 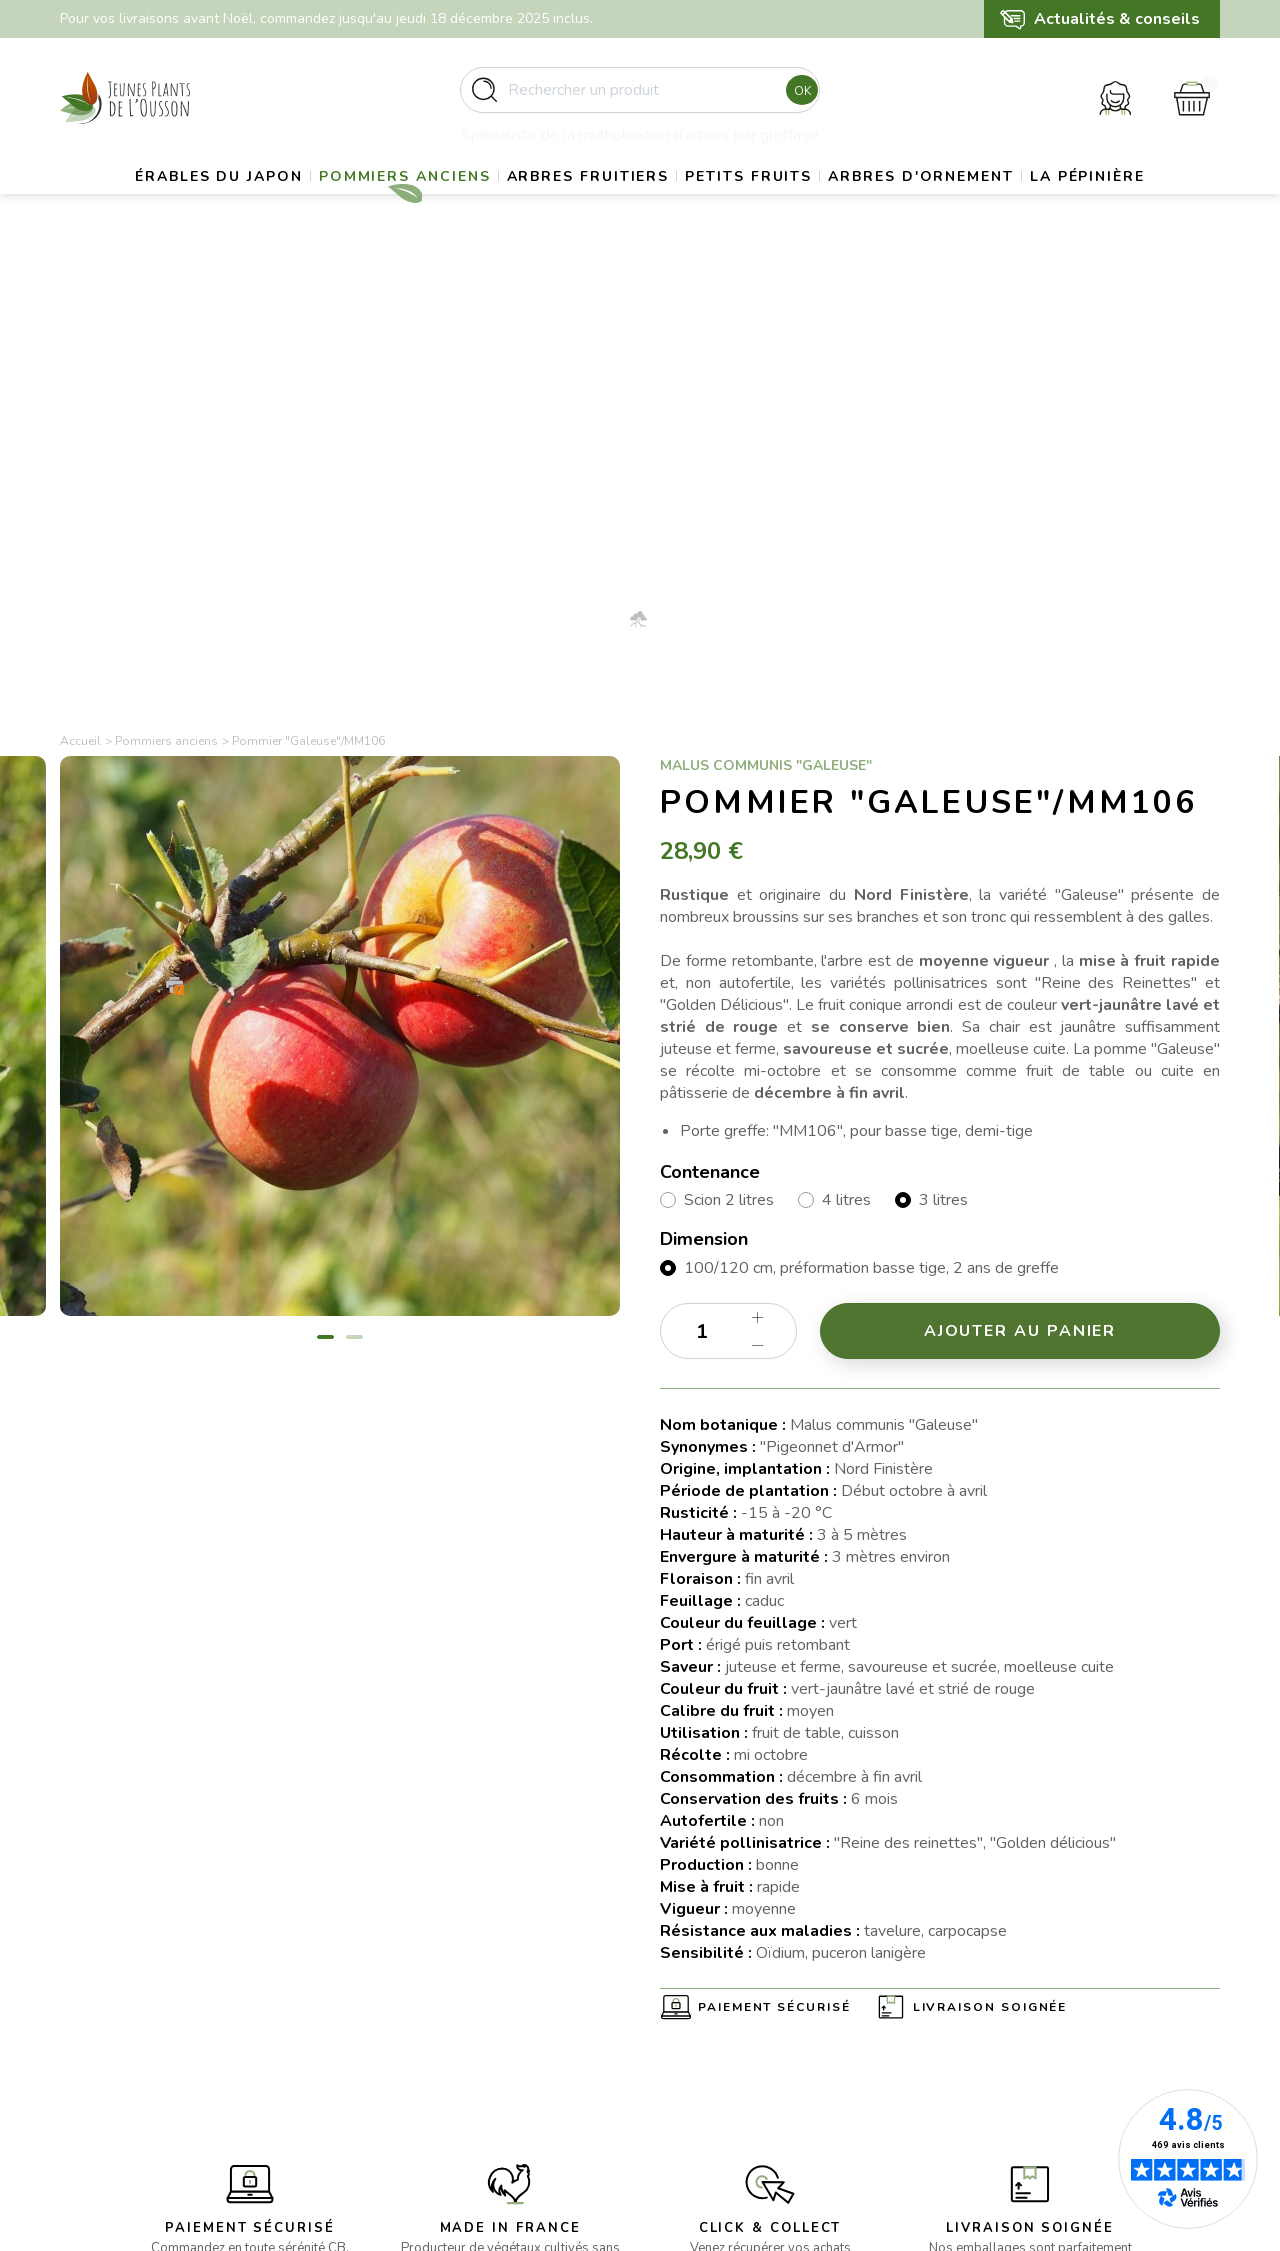 What do you see at coordinates (638, 619) in the screenshot?
I see `indicates stormy weather conditions` at bounding box center [638, 619].